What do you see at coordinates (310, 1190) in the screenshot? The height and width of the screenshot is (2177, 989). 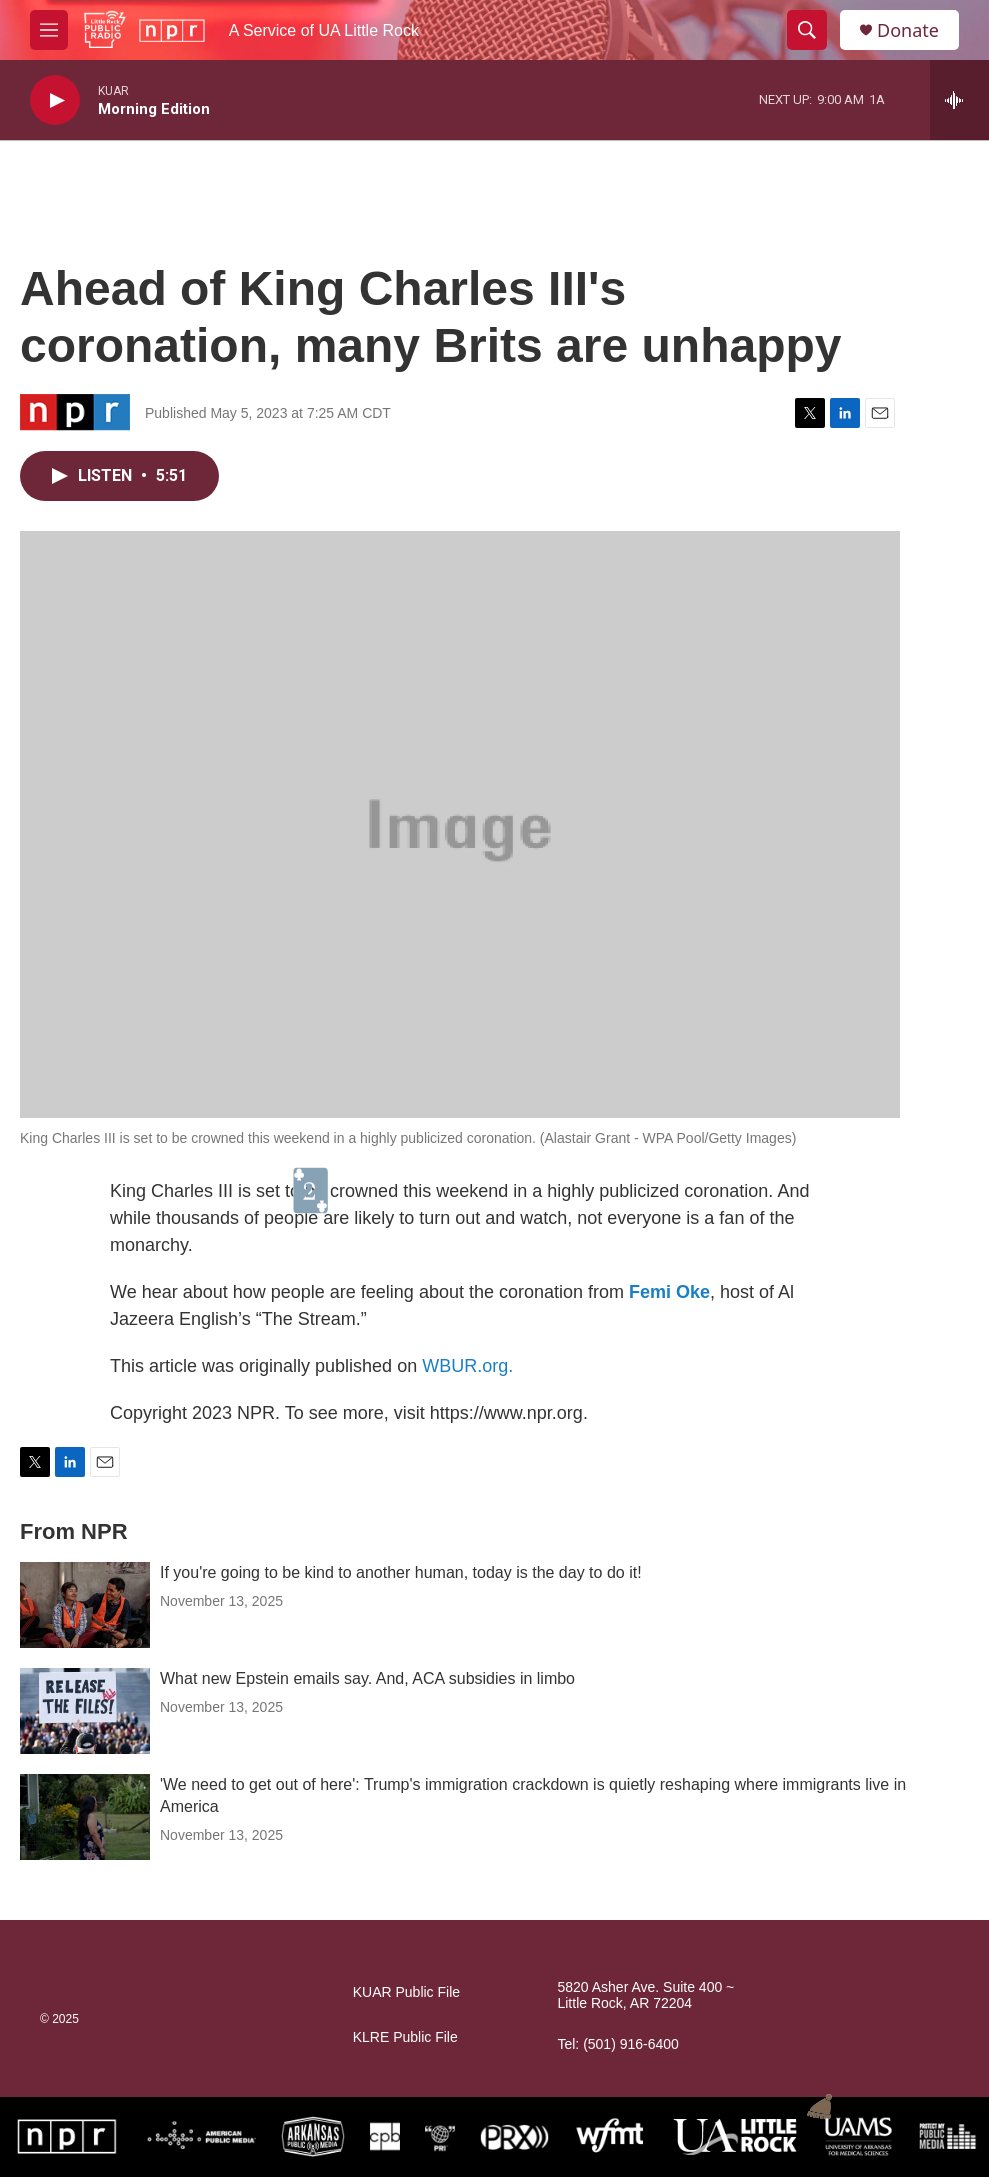 I see `two of clubs playing card` at bounding box center [310, 1190].